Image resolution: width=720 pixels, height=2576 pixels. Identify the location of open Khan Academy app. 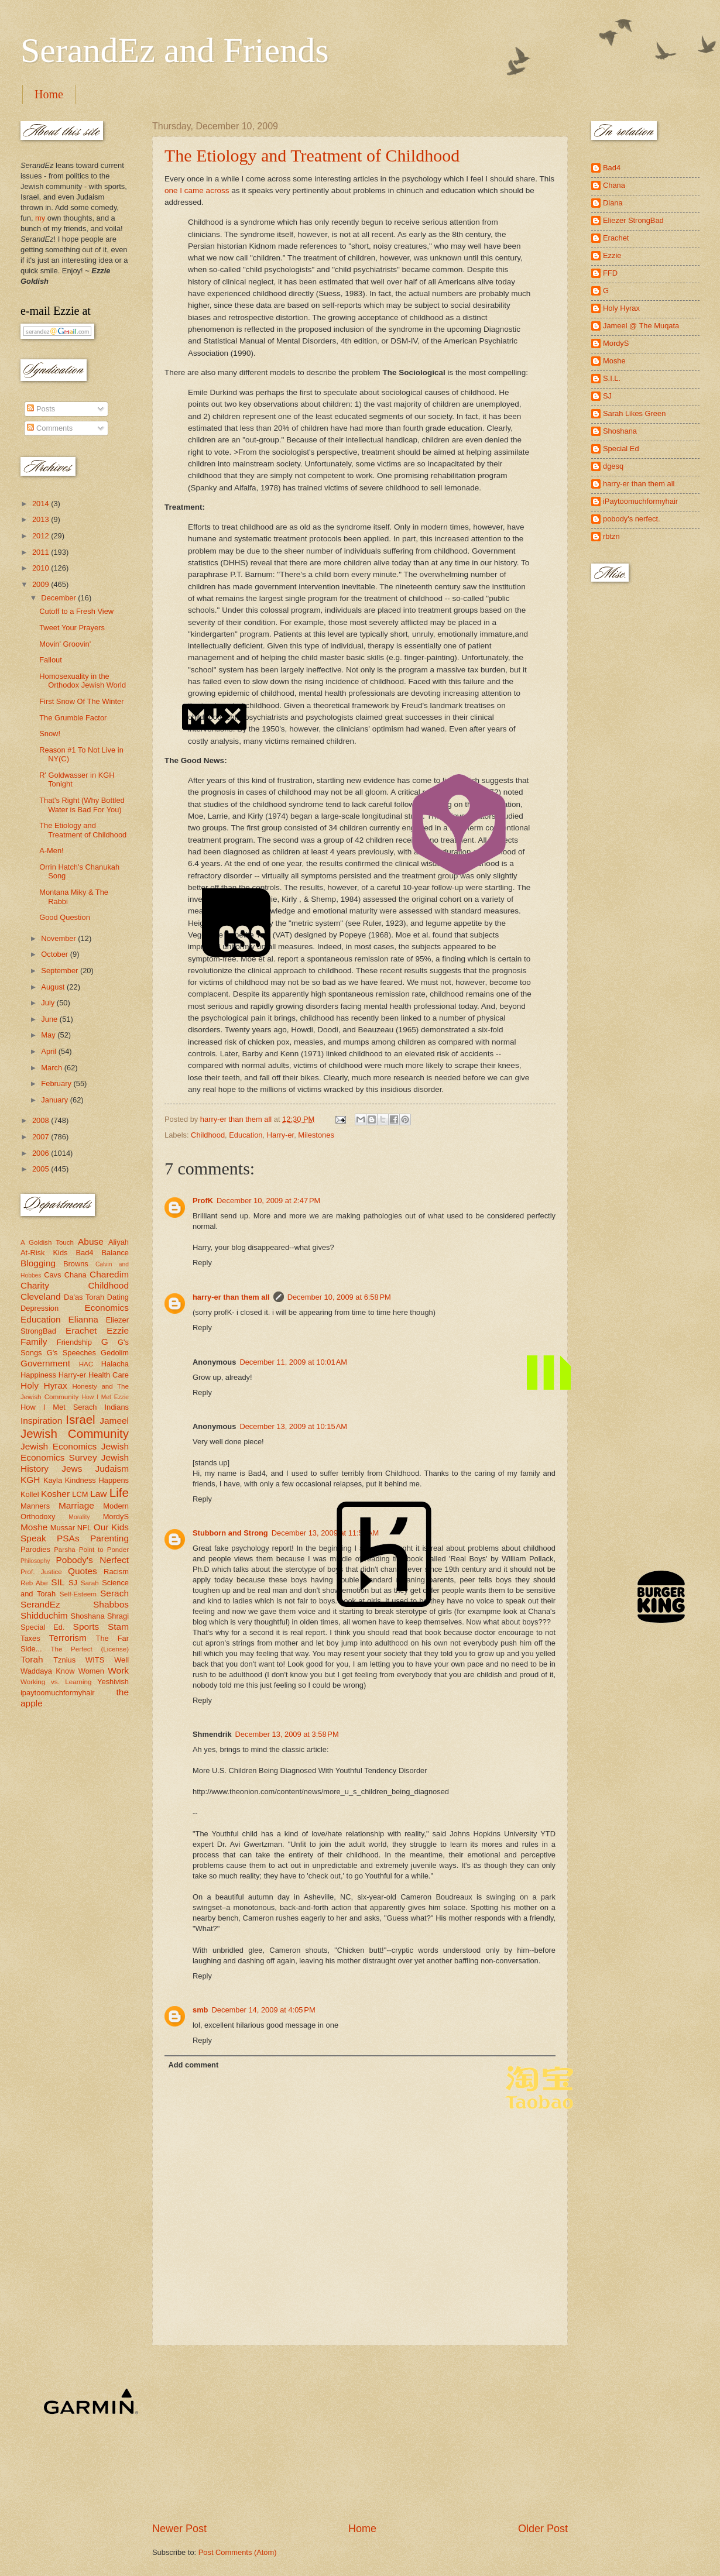
(459, 825).